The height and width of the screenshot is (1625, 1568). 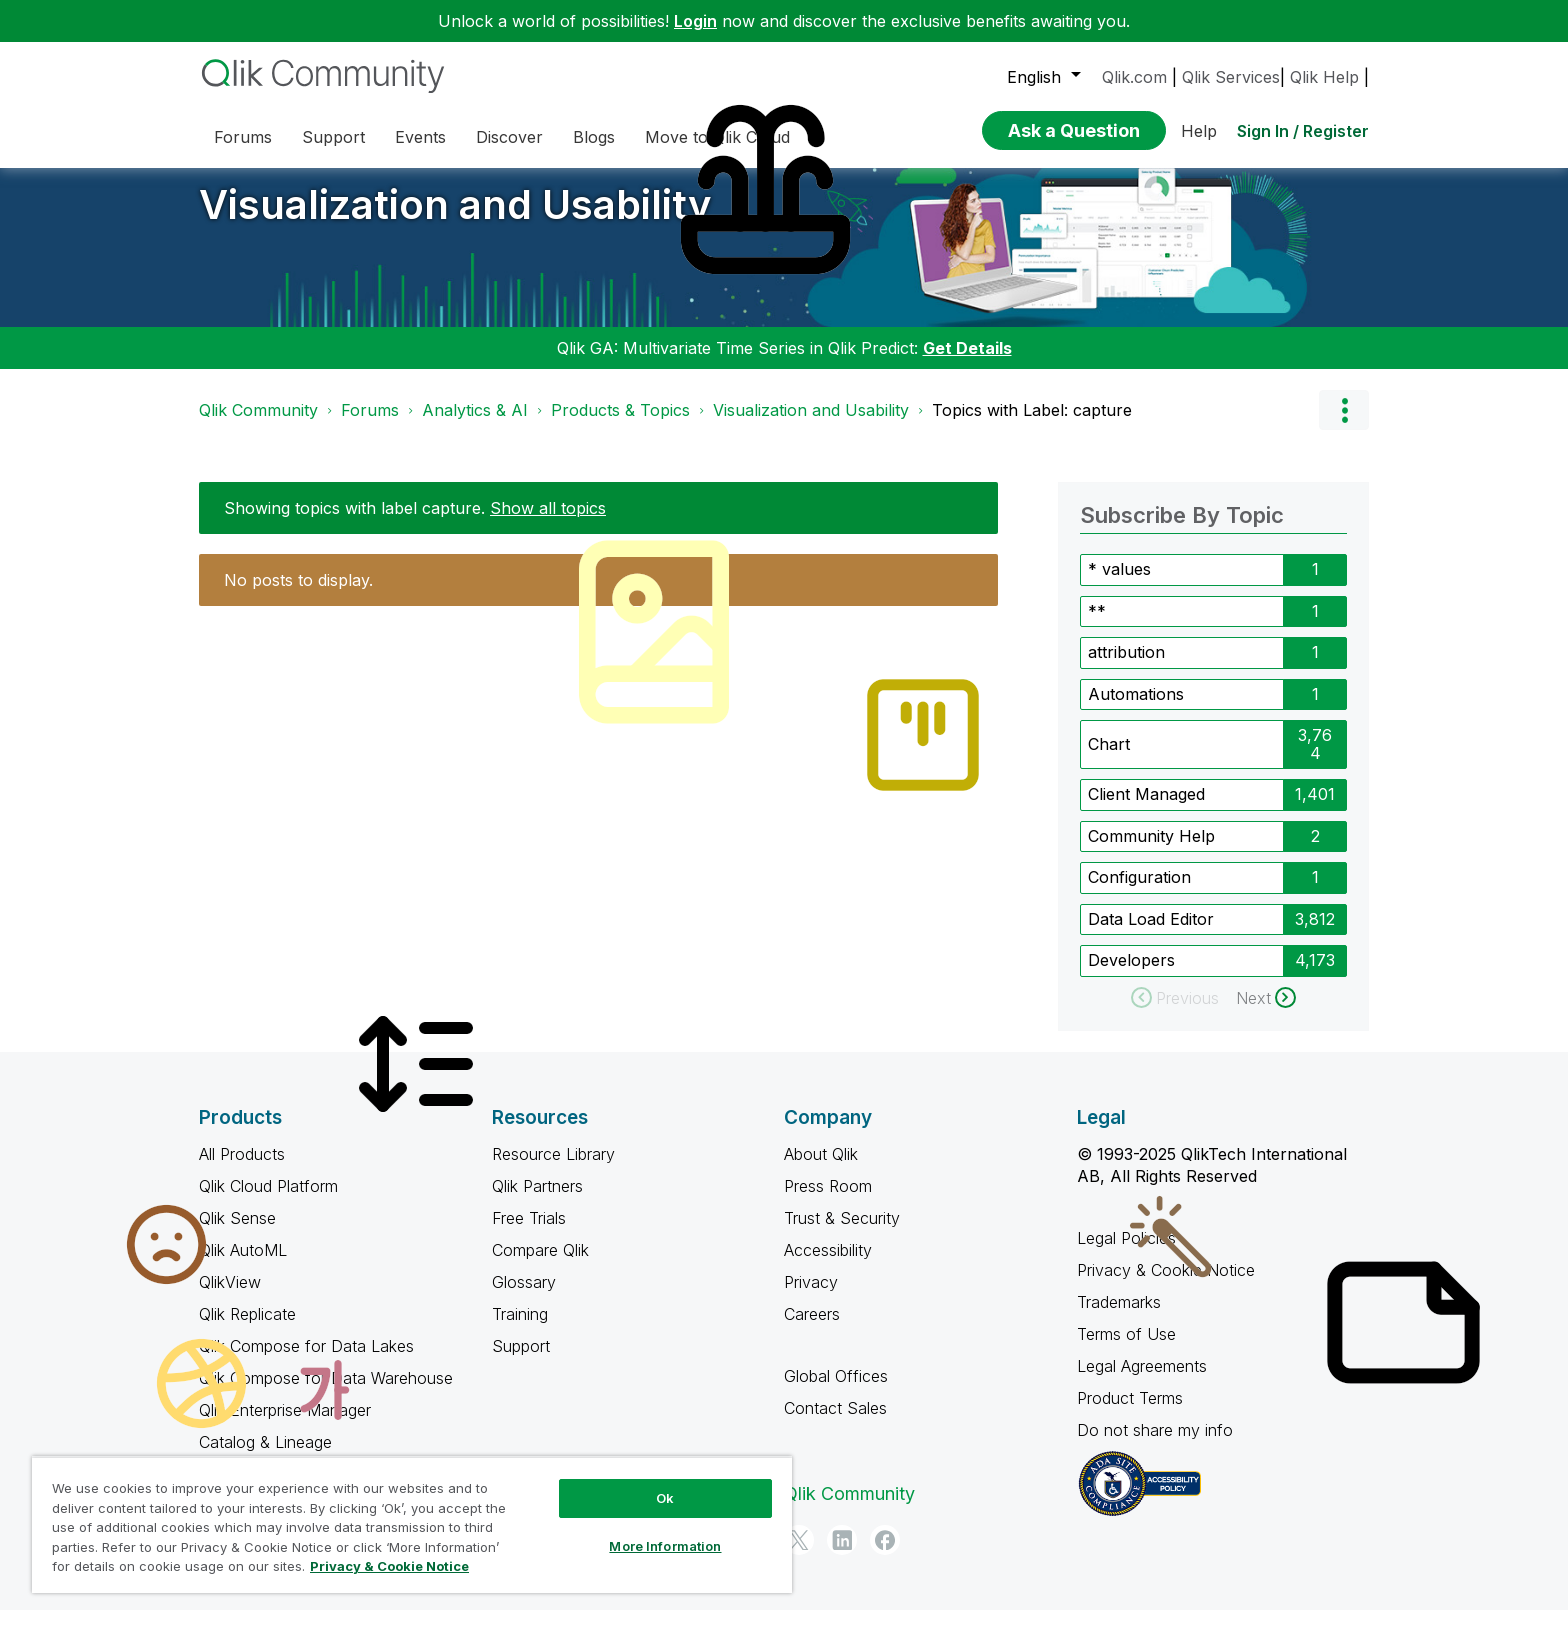 What do you see at coordinates (923, 735) in the screenshot?
I see `align content to top center of container` at bounding box center [923, 735].